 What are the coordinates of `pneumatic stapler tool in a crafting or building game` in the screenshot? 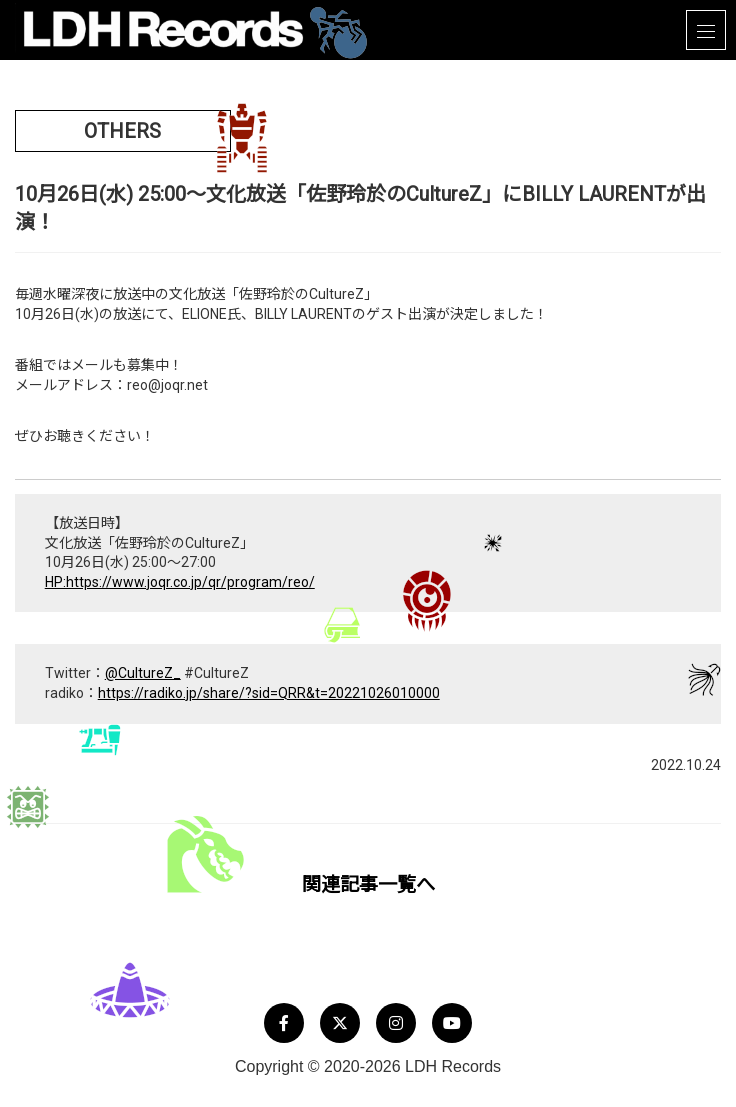 It's located at (100, 740).